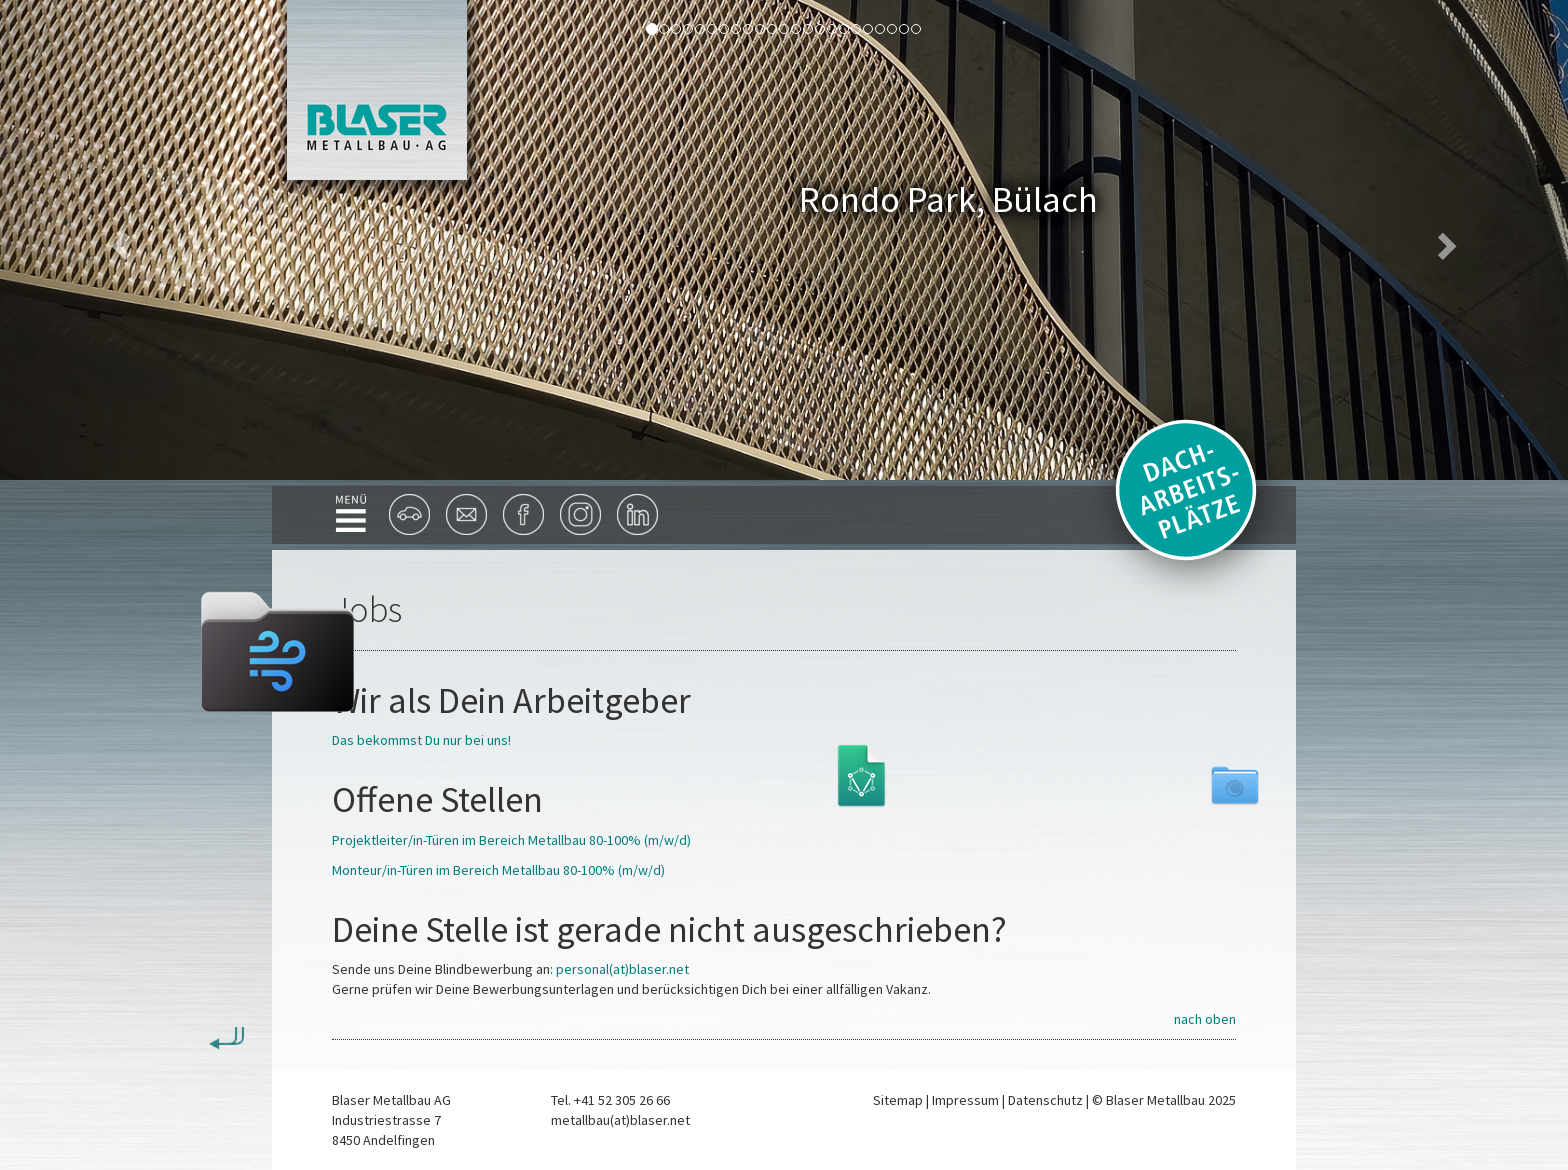 The height and width of the screenshot is (1170, 1568). What do you see at coordinates (861, 775) in the screenshot?
I see `a vector graphics file` at bounding box center [861, 775].